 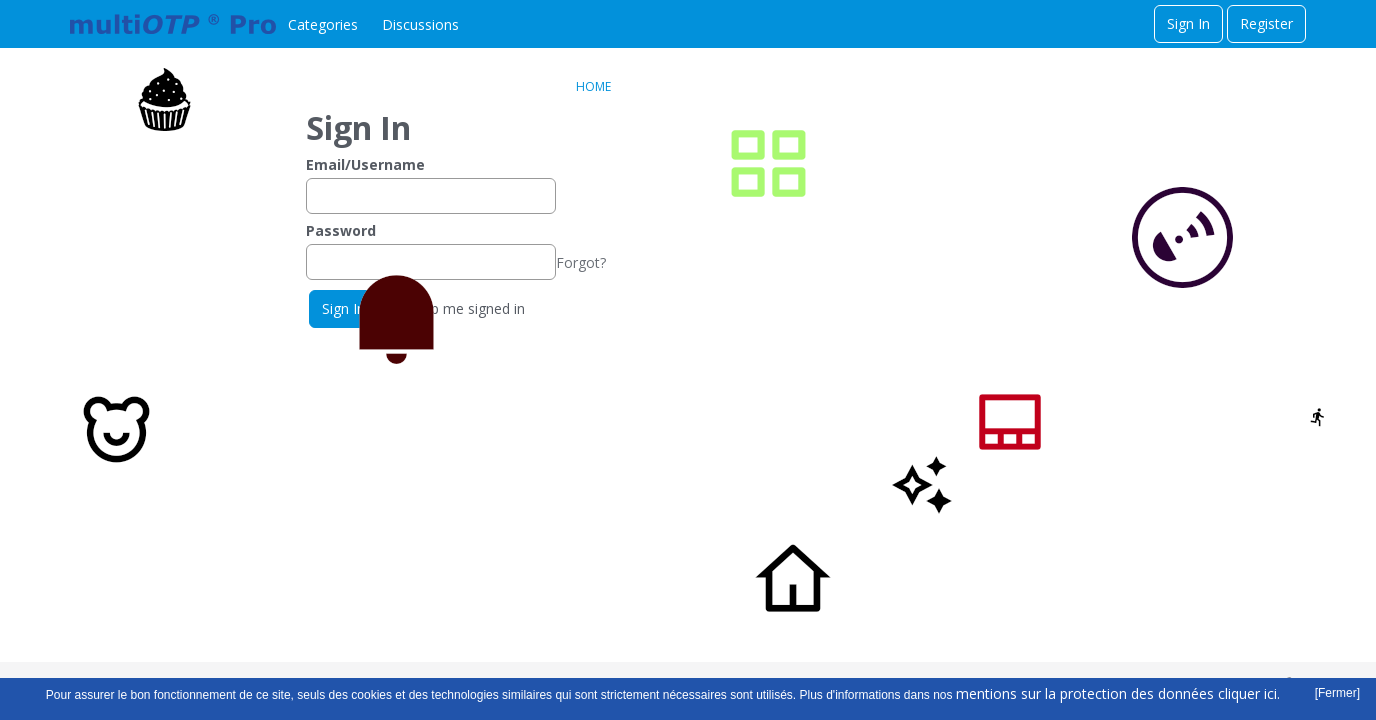 What do you see at coordinates (396, 316) in the screenshot?
I see `view notifications` at bounding box center [396, 316].